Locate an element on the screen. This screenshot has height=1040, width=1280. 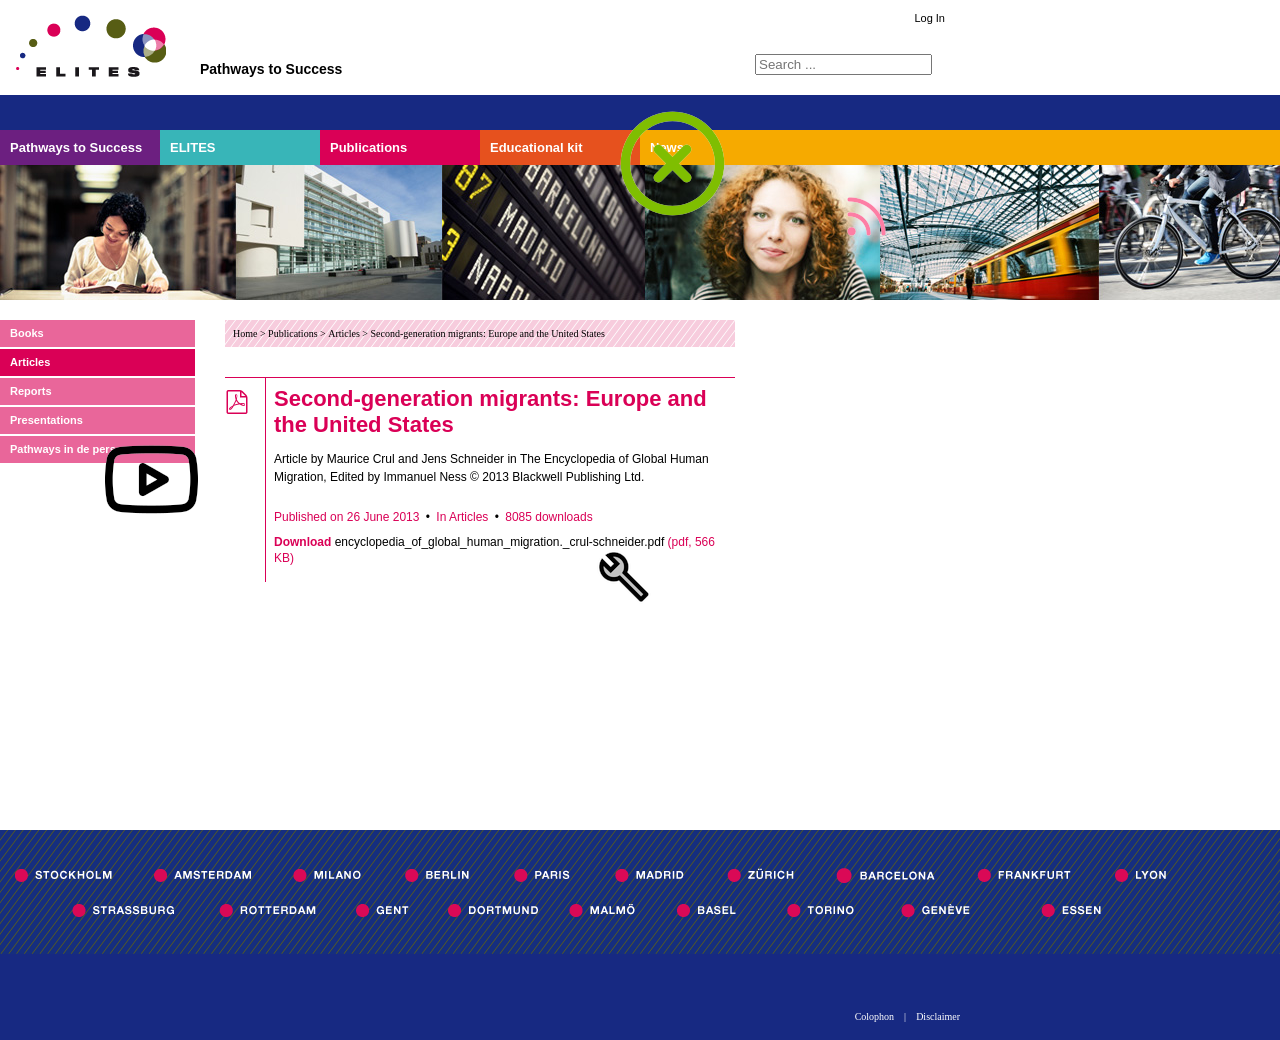
access settings or configuration options is located at coordinates (624, 577).